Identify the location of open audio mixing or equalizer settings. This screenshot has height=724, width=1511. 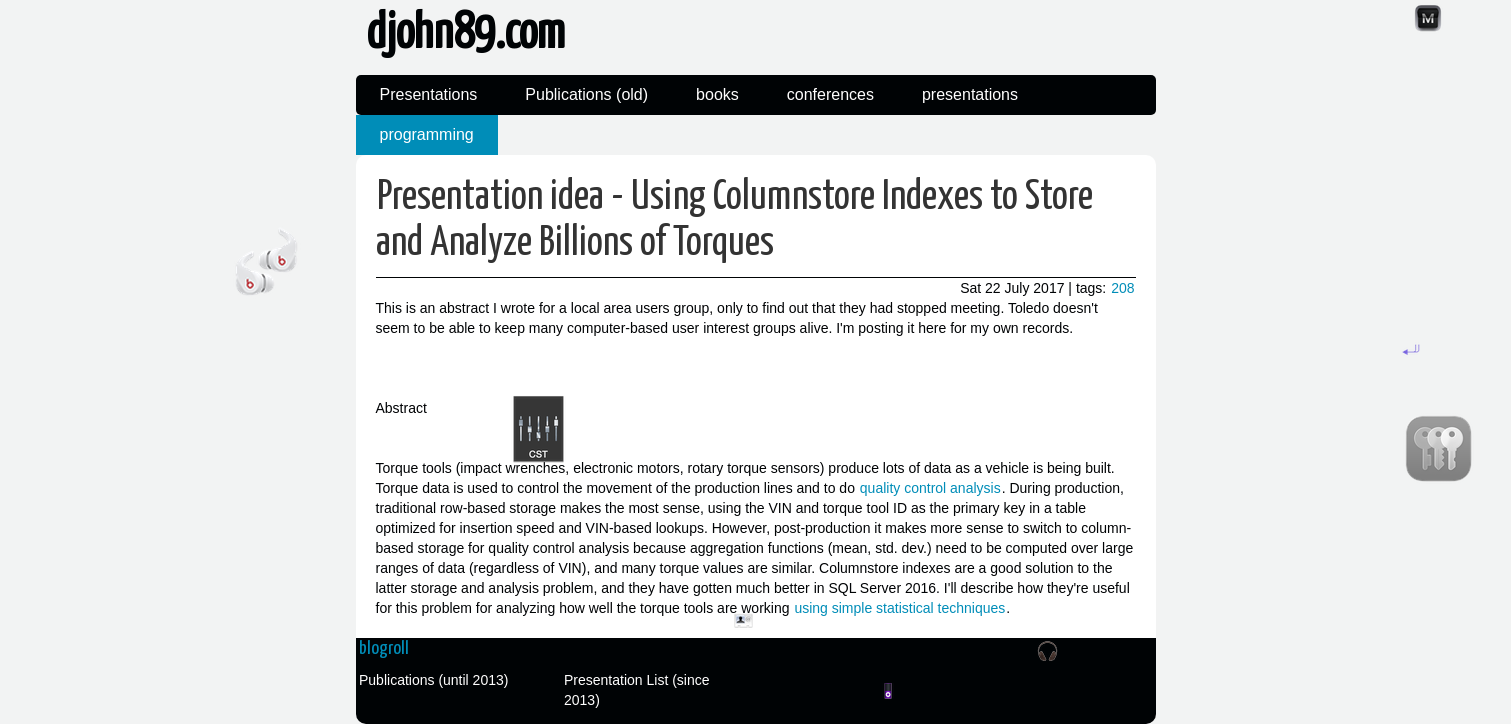
(538, 430).